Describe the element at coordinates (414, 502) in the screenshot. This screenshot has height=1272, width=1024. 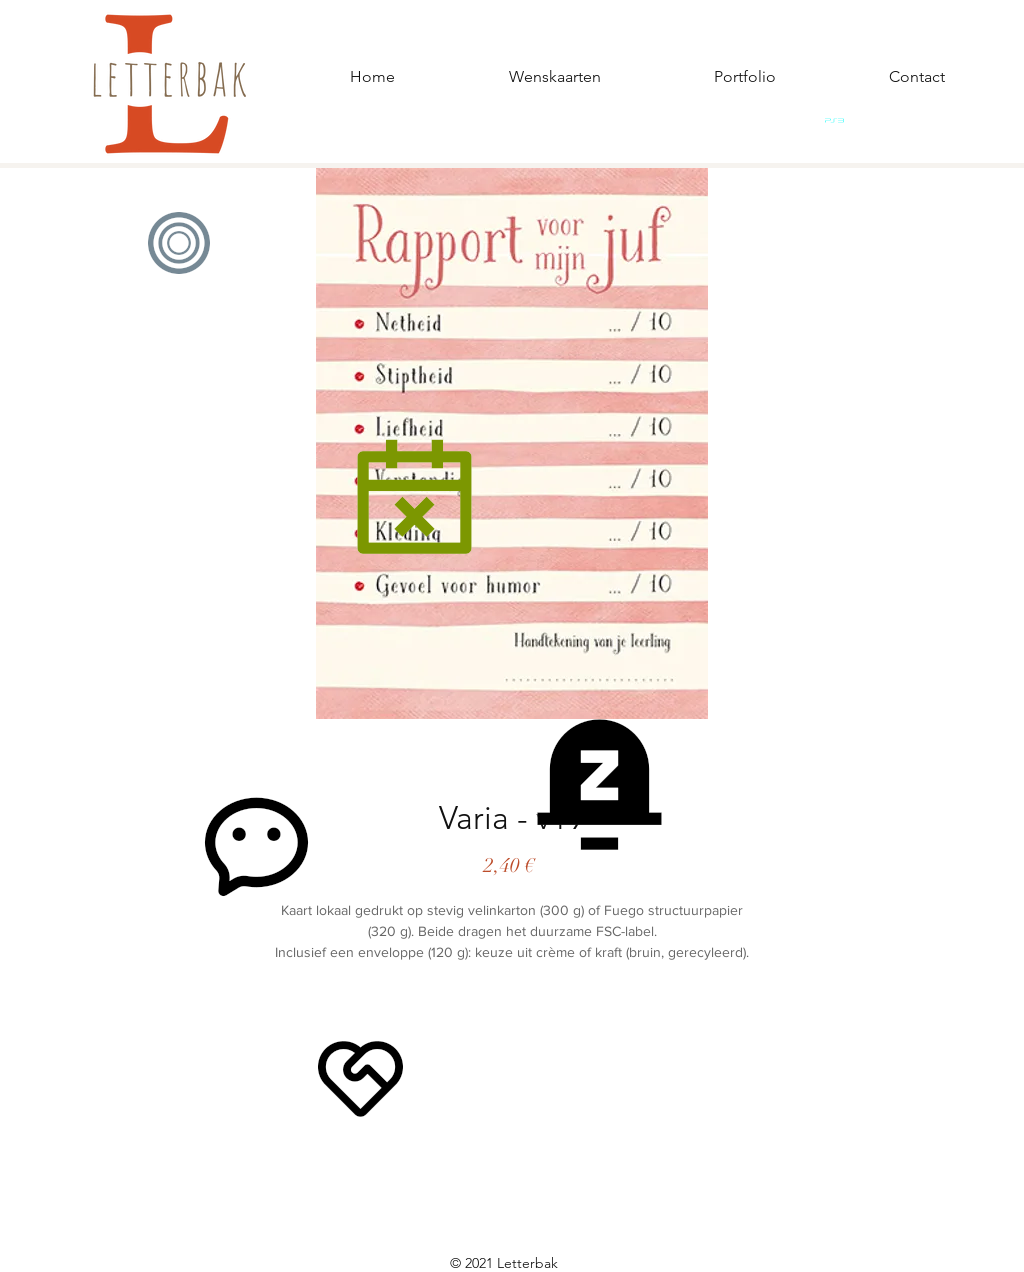
I see `cancel or delete a scheduled event` at that location.